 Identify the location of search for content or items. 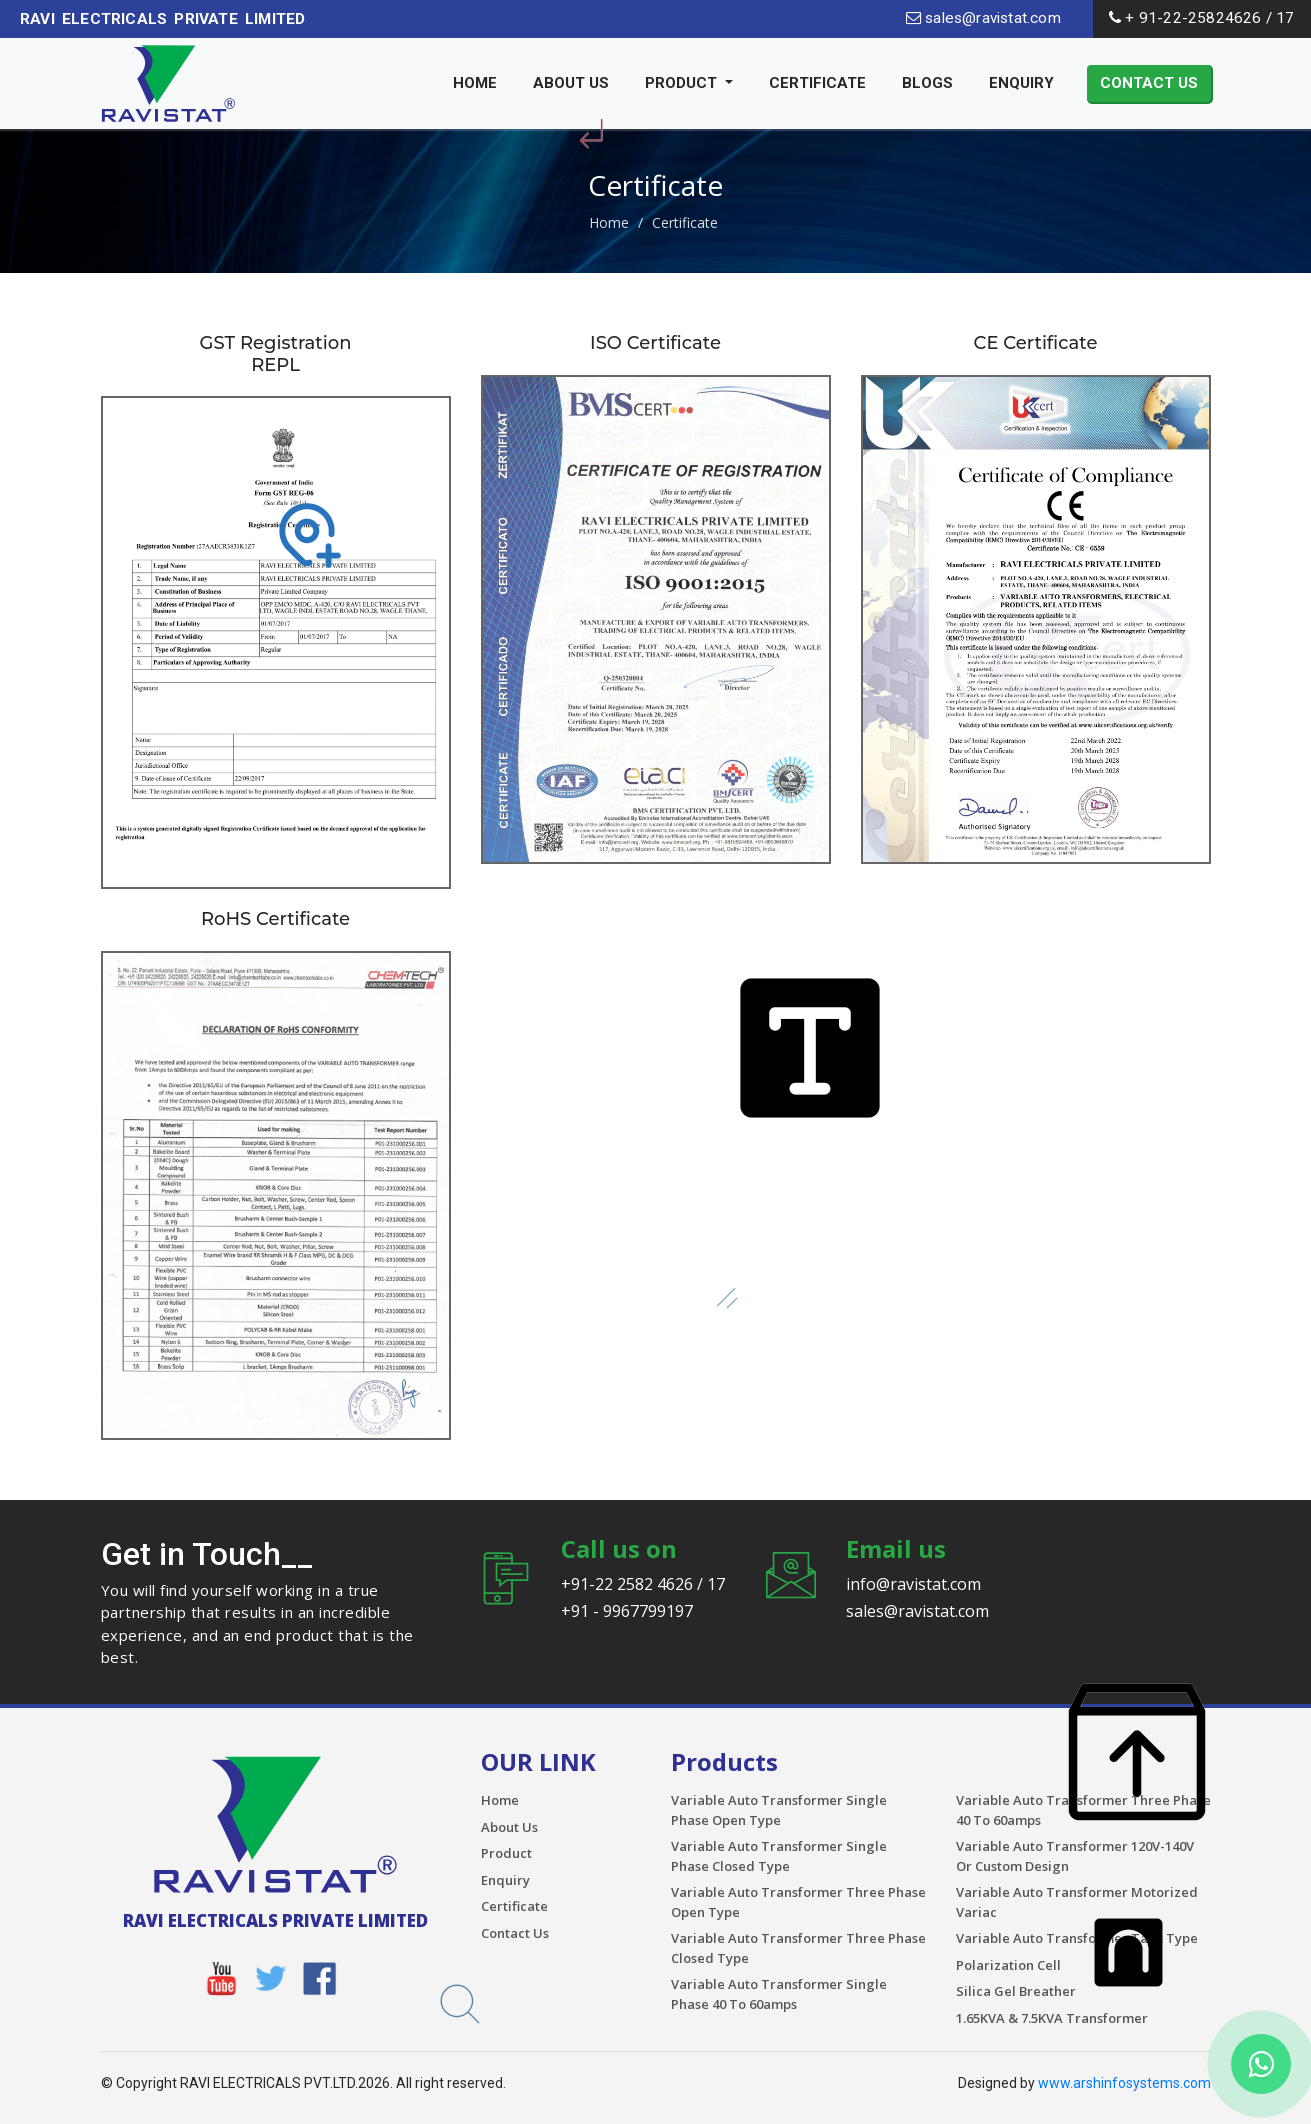
(460, 2004).